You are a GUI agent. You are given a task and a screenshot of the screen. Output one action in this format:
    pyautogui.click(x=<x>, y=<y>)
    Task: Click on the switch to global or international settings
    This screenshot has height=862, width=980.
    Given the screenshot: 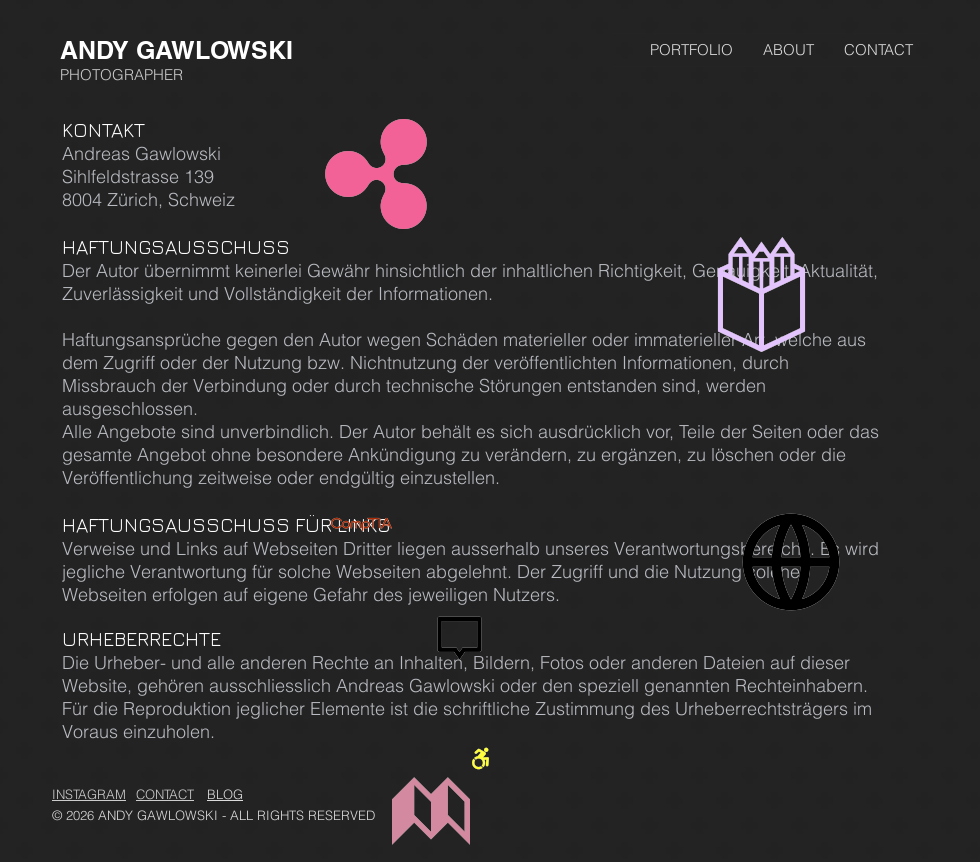 What is the action you would take?
    pyautogui.click(x=791, y=562)
    